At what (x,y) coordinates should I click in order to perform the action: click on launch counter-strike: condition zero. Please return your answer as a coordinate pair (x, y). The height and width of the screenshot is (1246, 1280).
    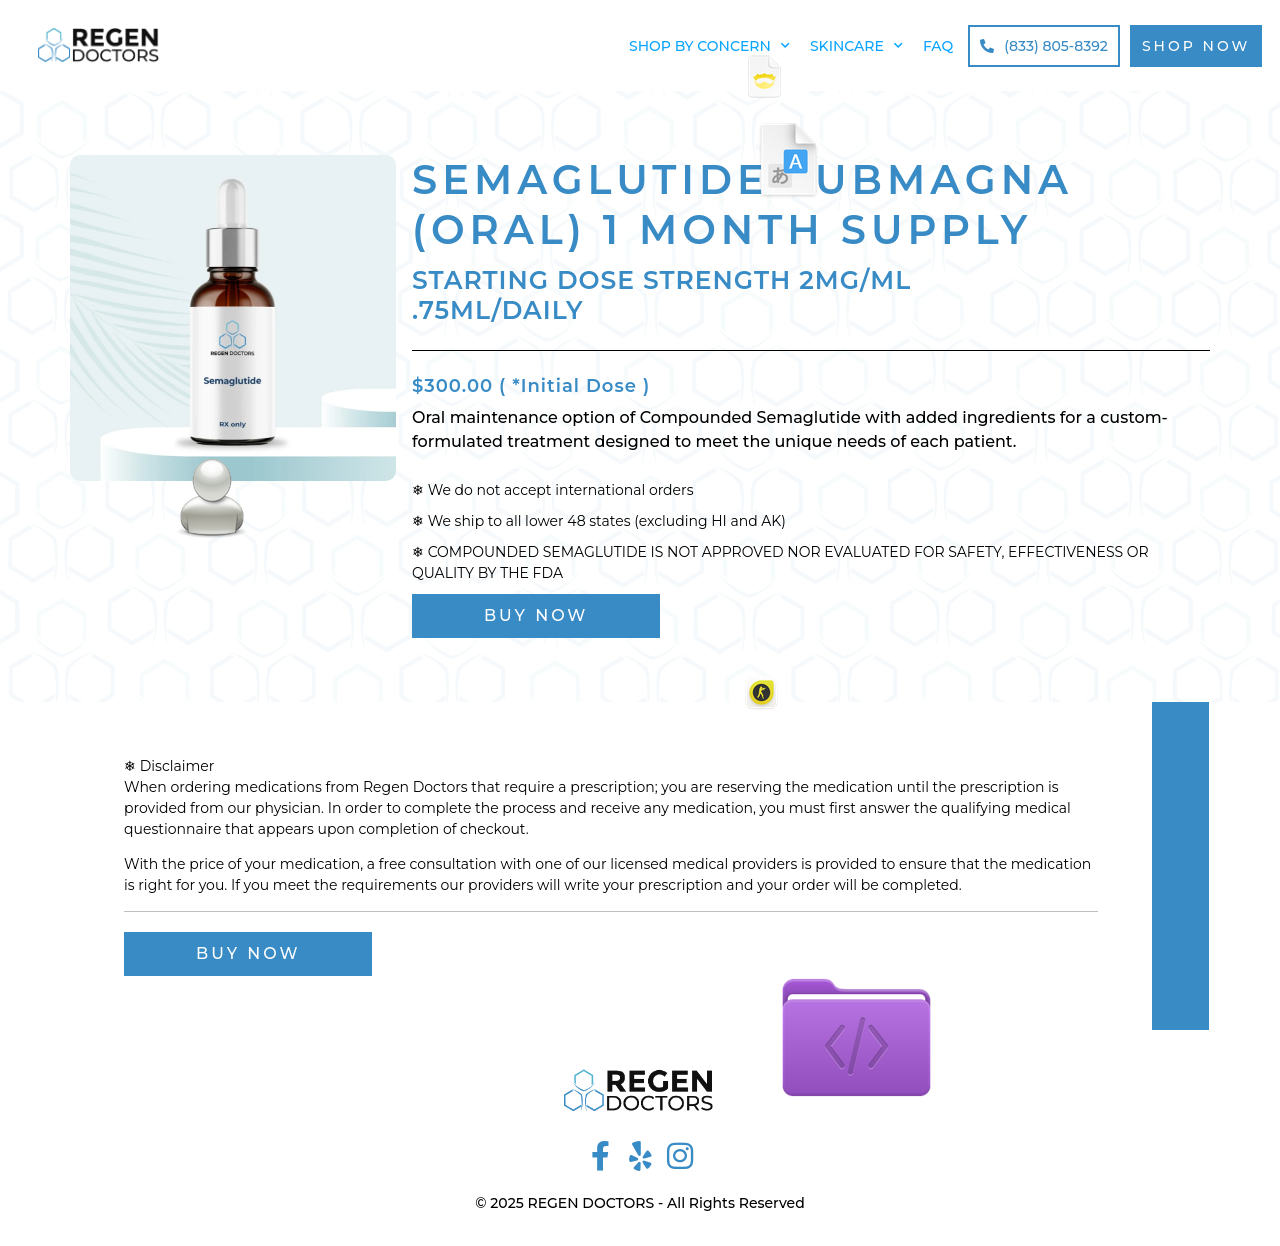
    Looking at the image, I should click on (761, 692).